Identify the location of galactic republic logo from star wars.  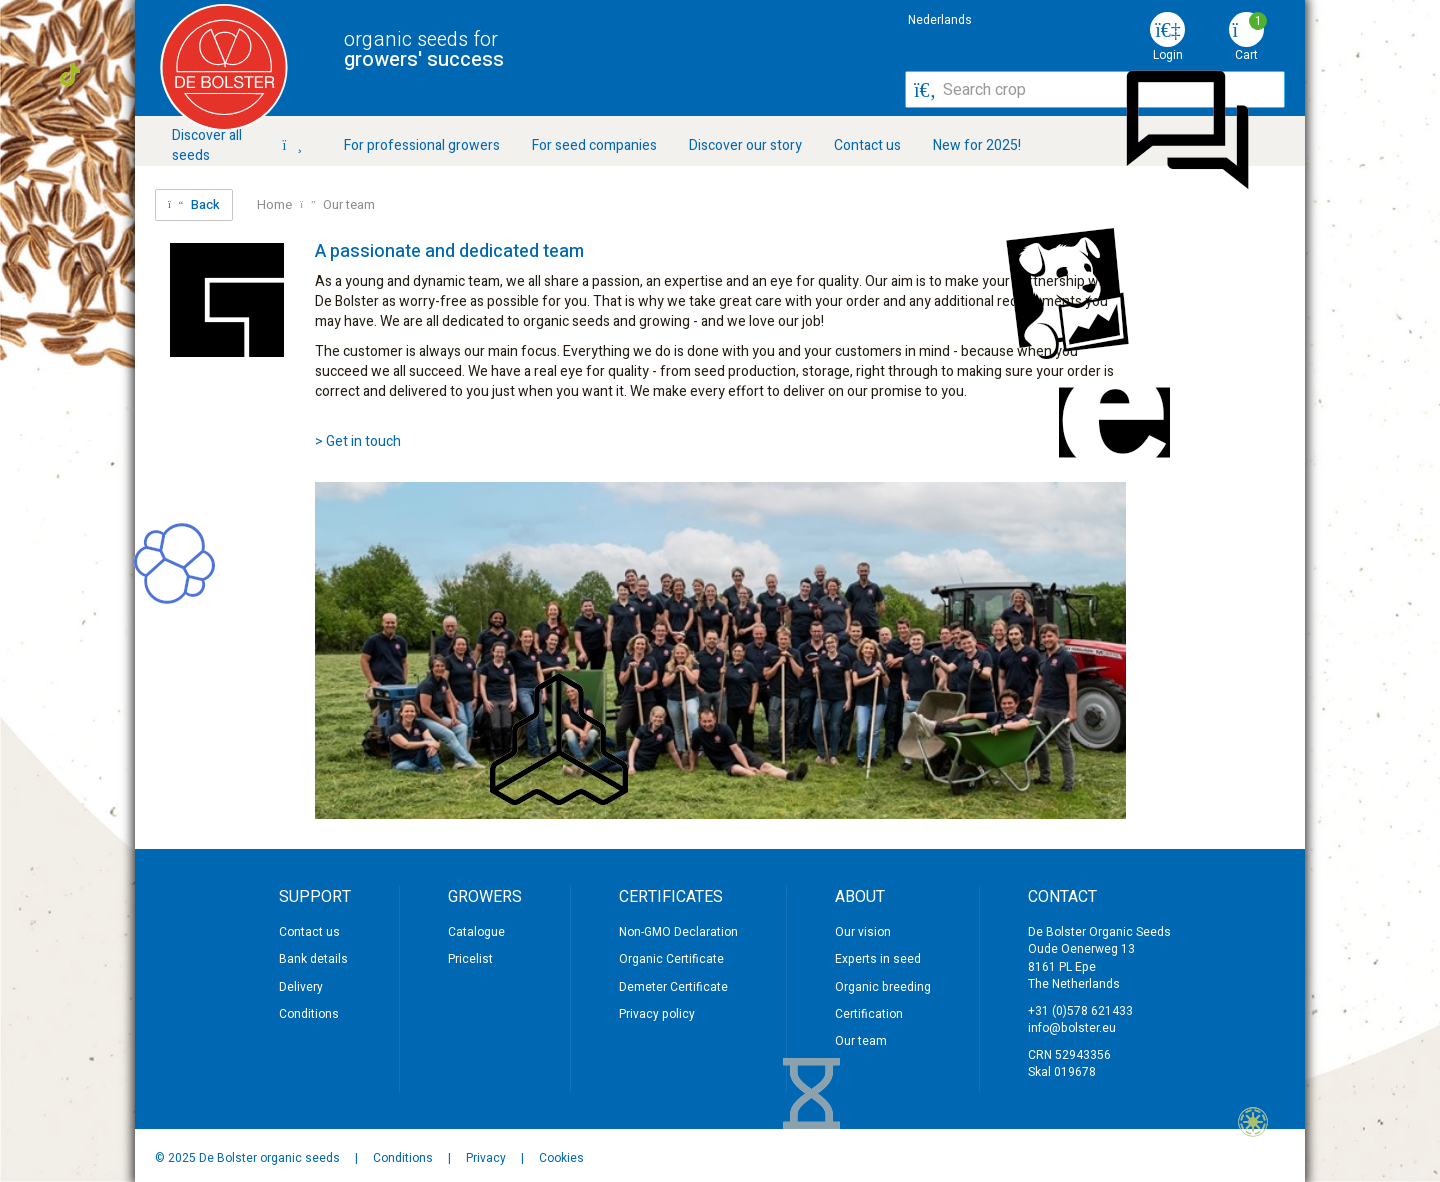
(1253, 1122).